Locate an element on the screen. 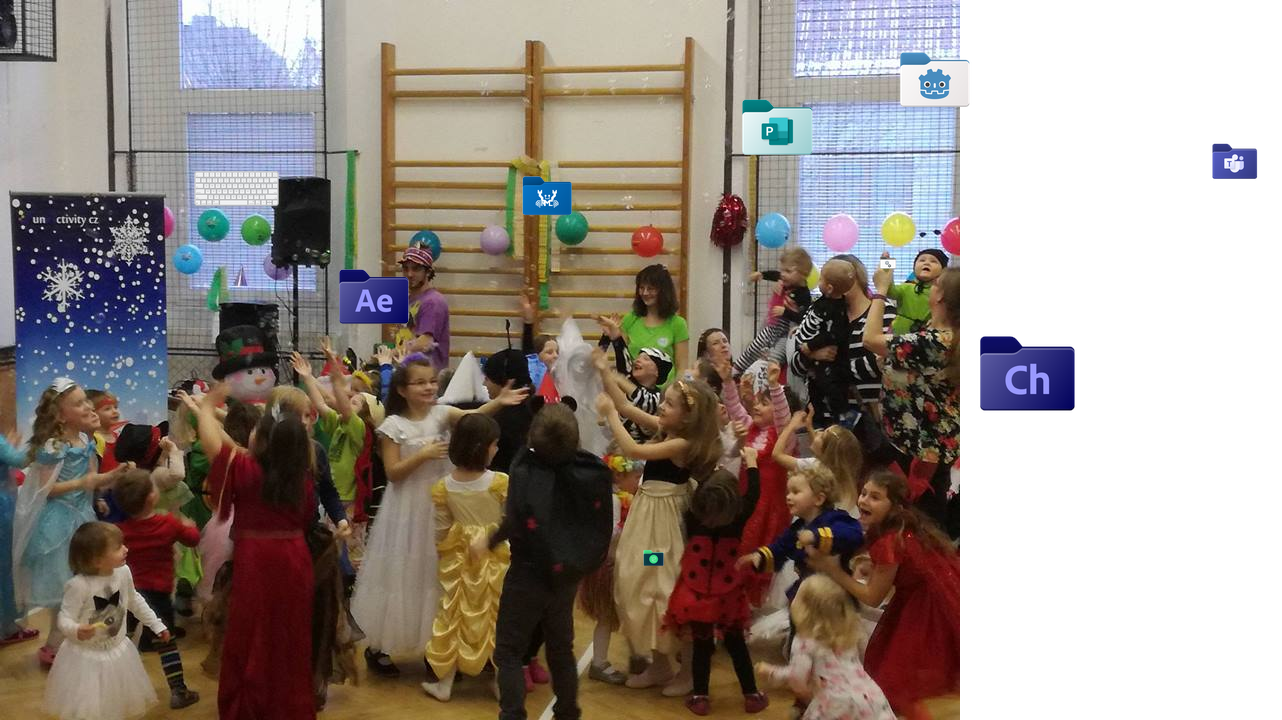  folder containing batch files or scripts is located at coordinates (888, 263).